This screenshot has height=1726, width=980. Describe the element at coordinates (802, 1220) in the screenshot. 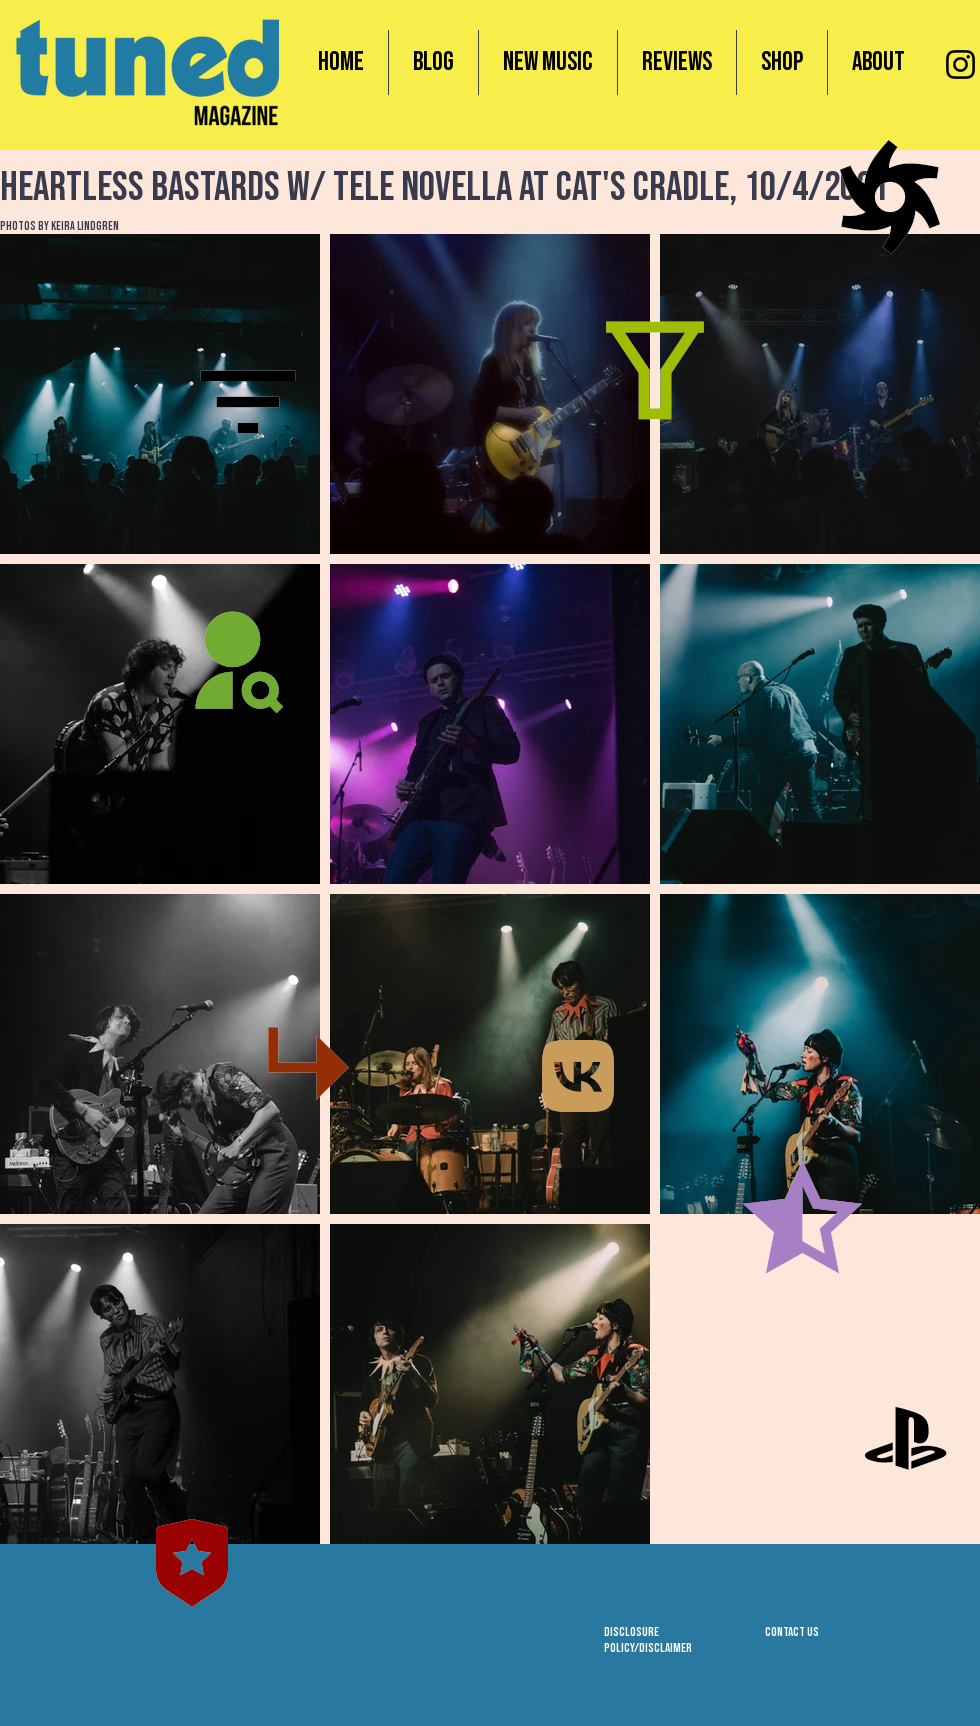

I see `indicates a partial or half rating` at that location.